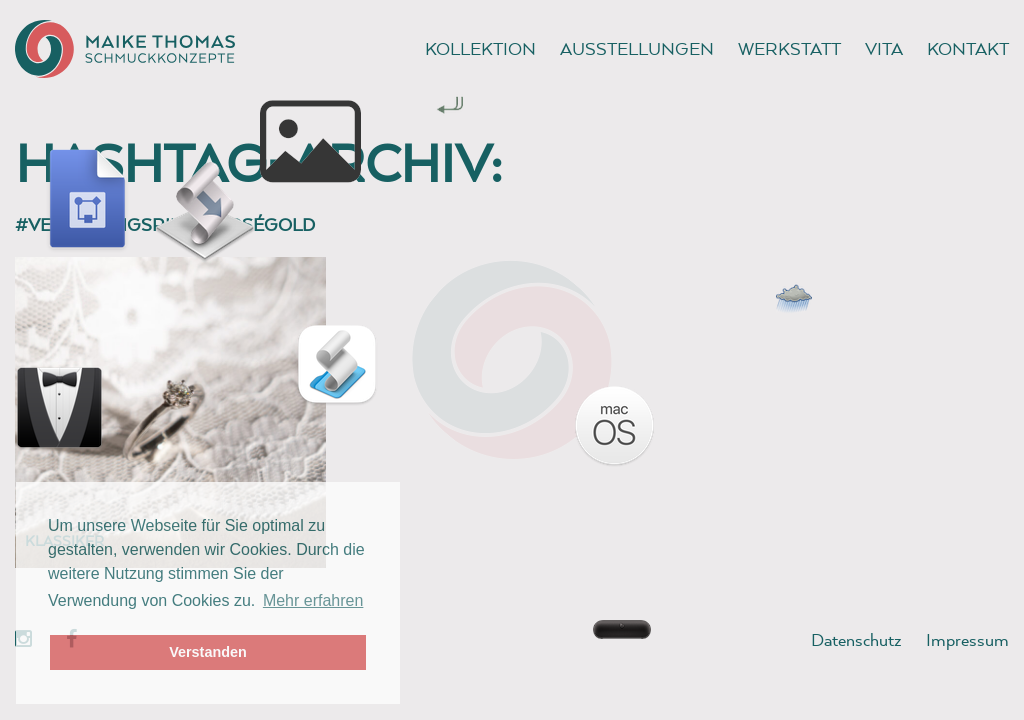  I want to click on a Microsoft Visio diagram file, so click(87, 200).